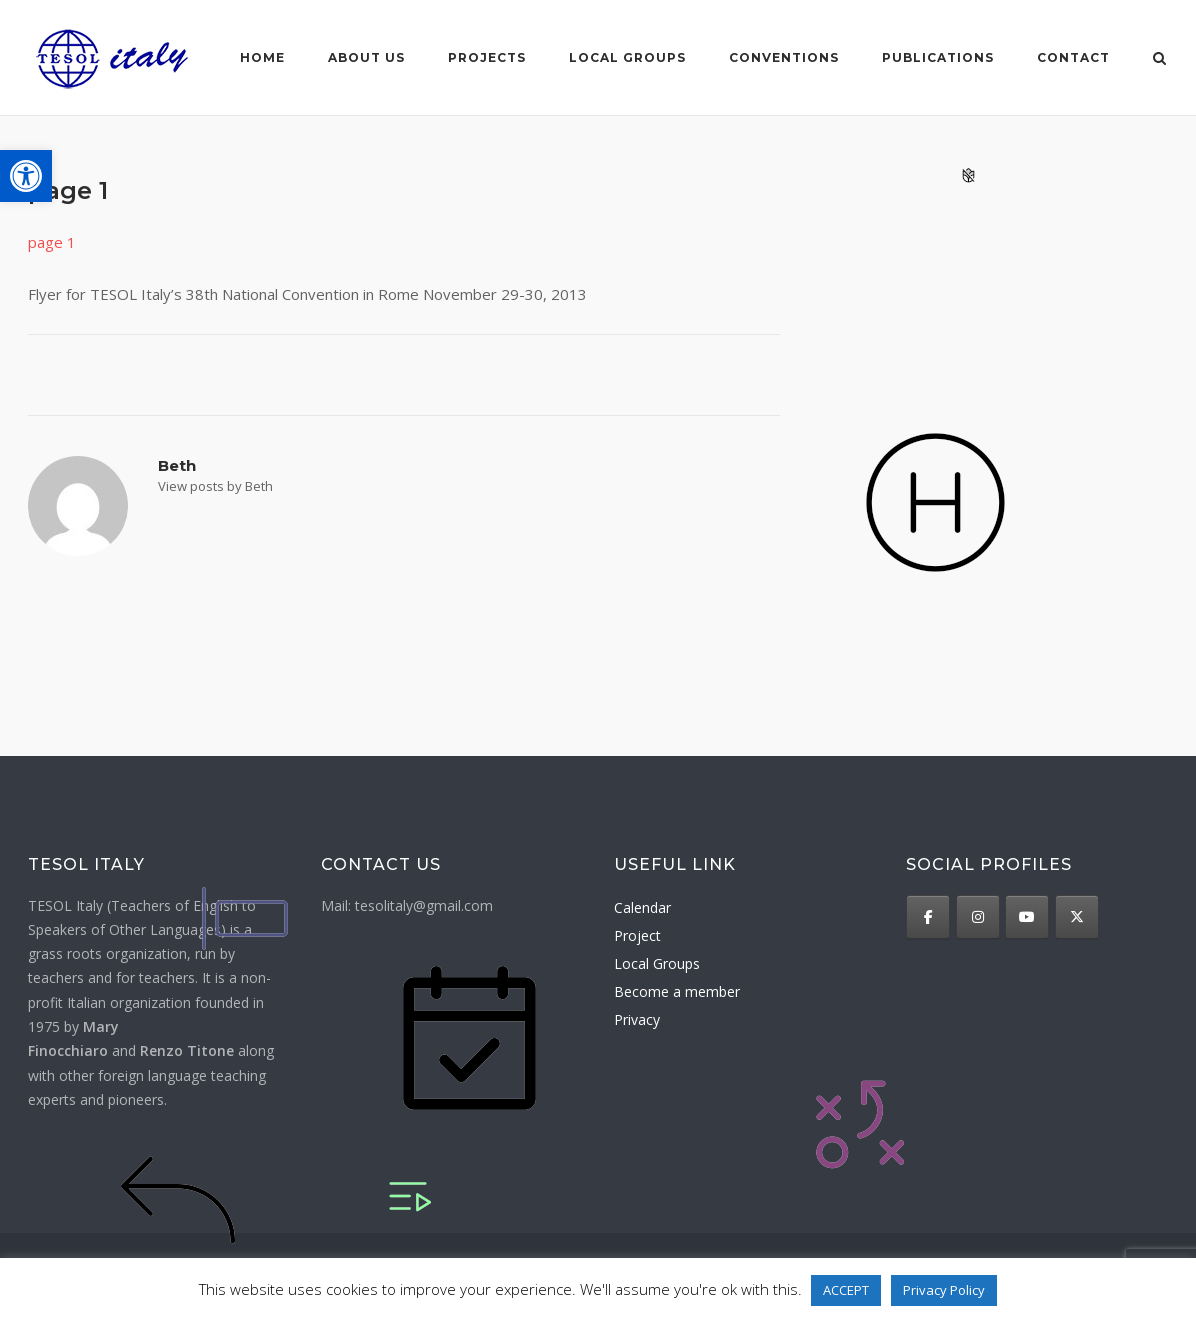  I want to click on align content to the left, so click(243, 918).